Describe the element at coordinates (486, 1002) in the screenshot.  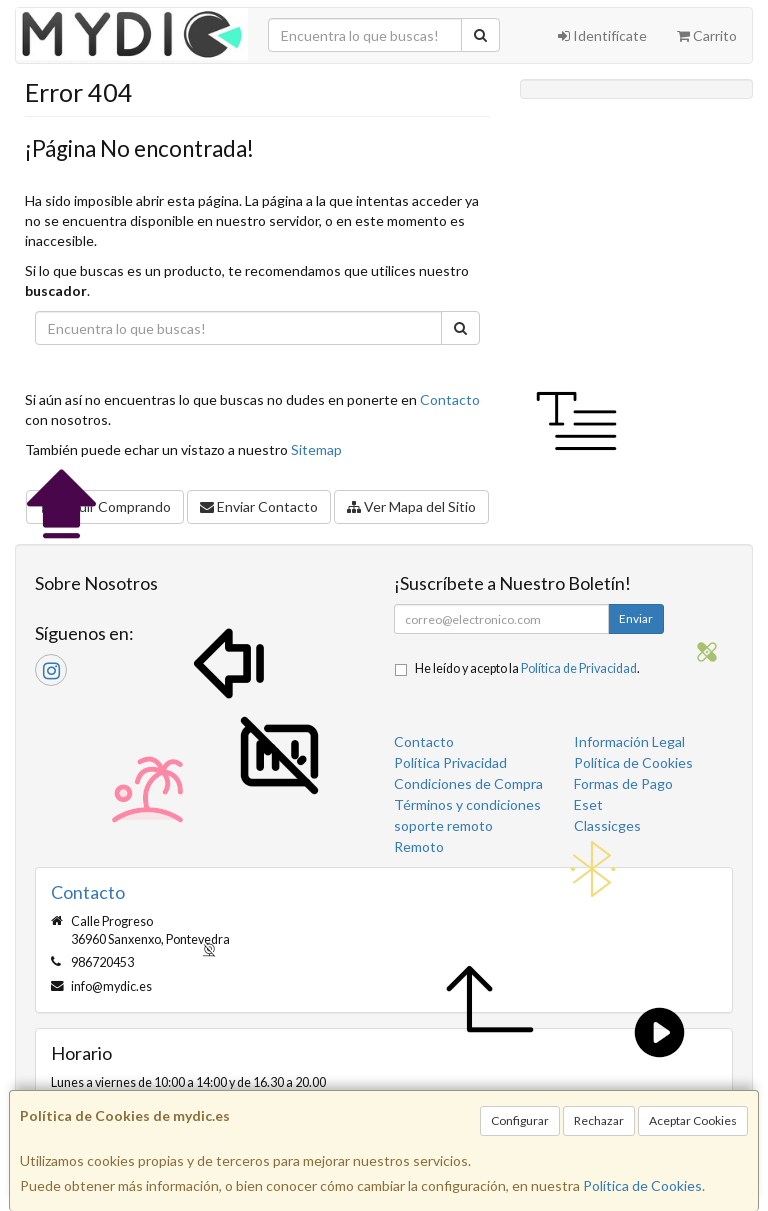
I see `go back and up to previous level` at that location.